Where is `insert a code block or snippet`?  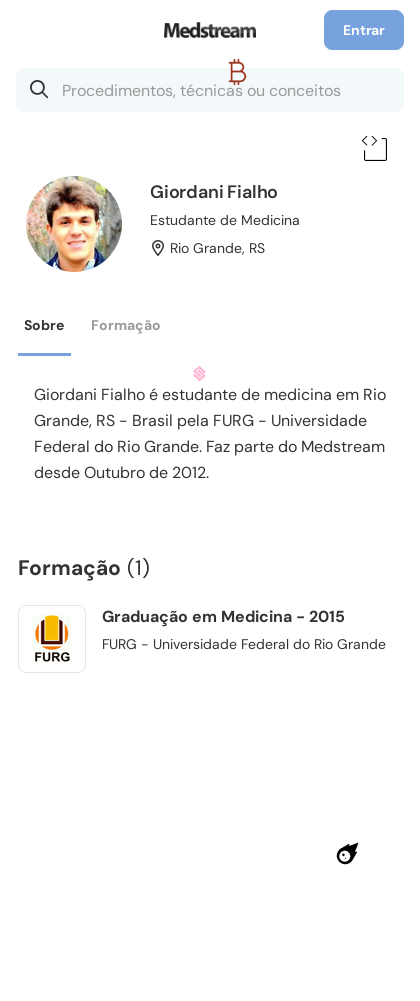
insert a code block or snippet is located at coordinates (375, 149).